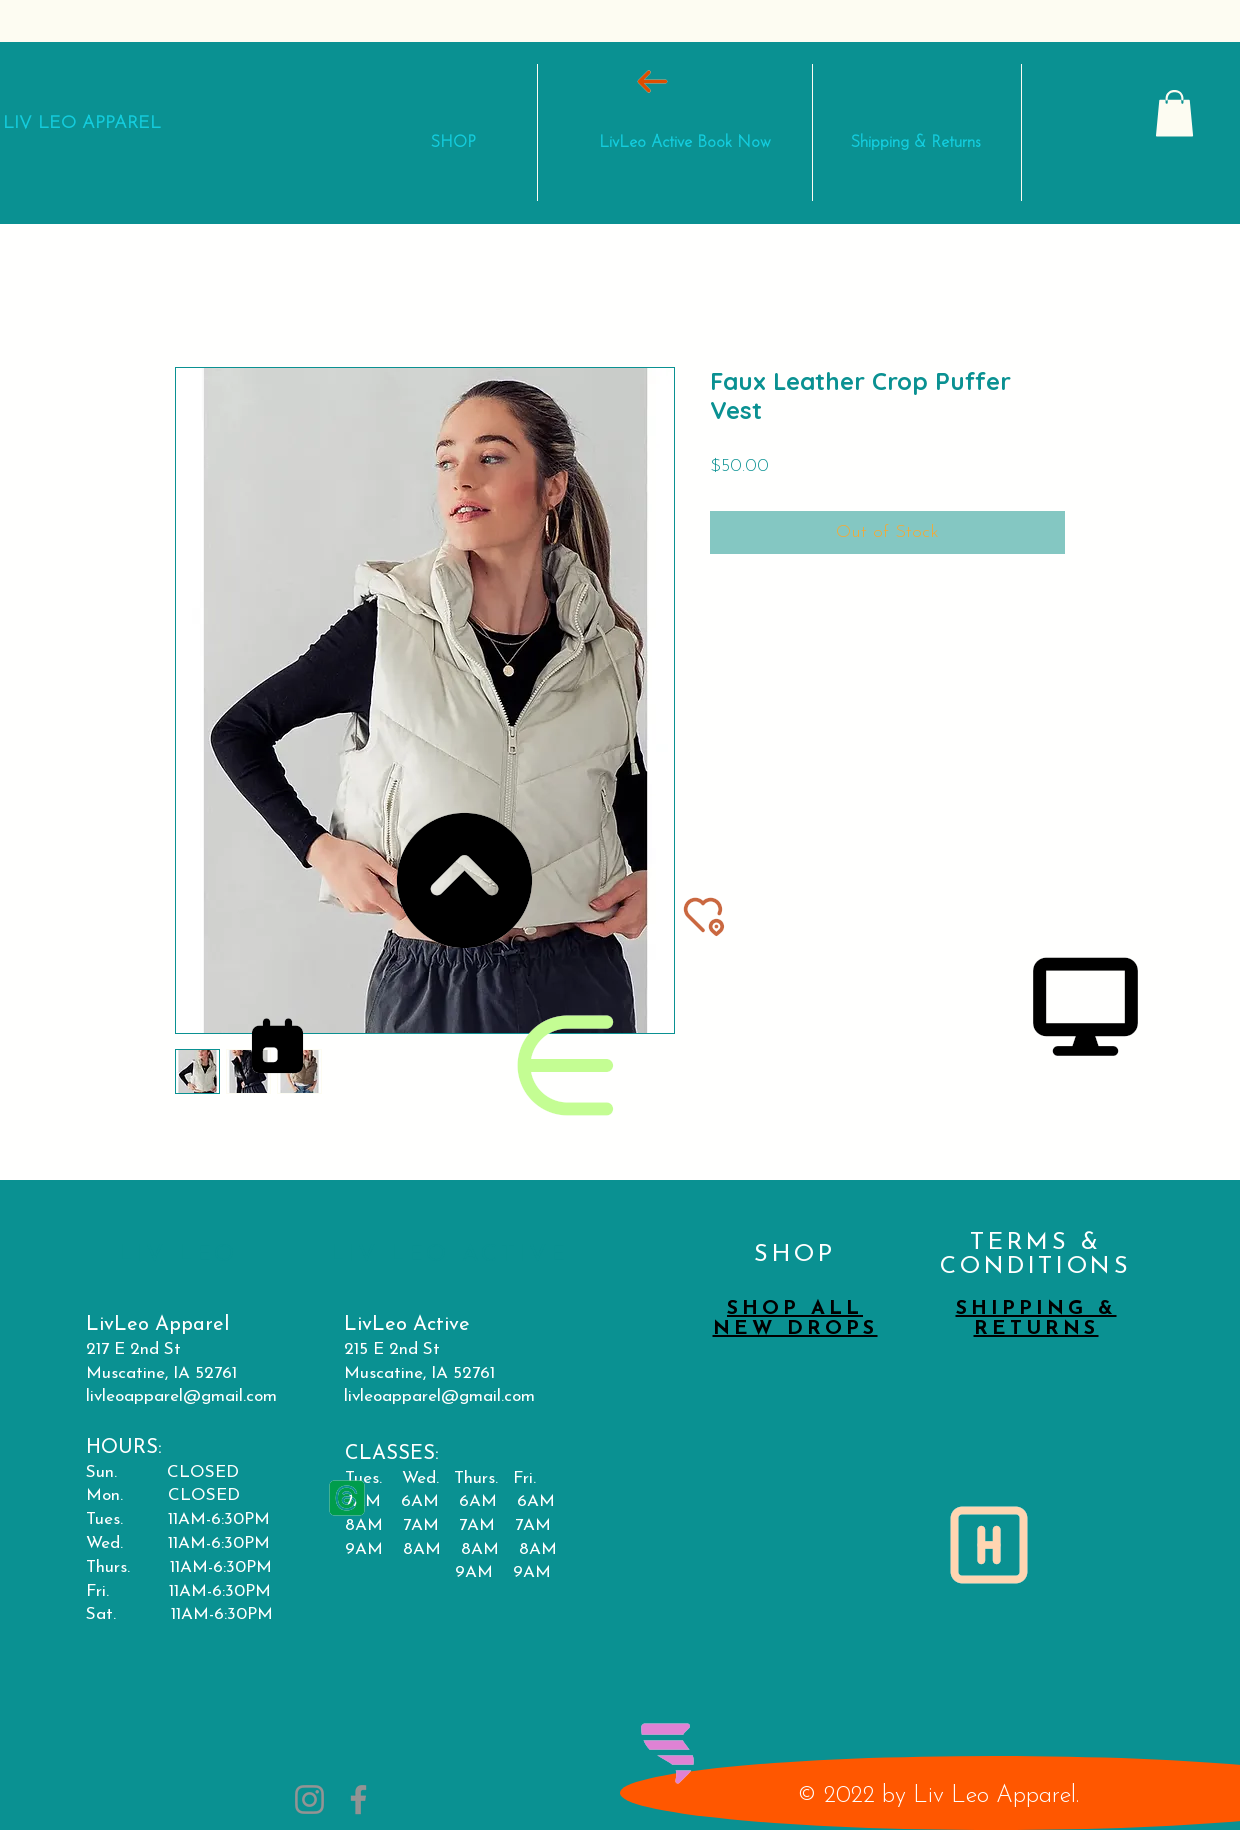  I want to click on save this location to favorites, so click(703, 915).